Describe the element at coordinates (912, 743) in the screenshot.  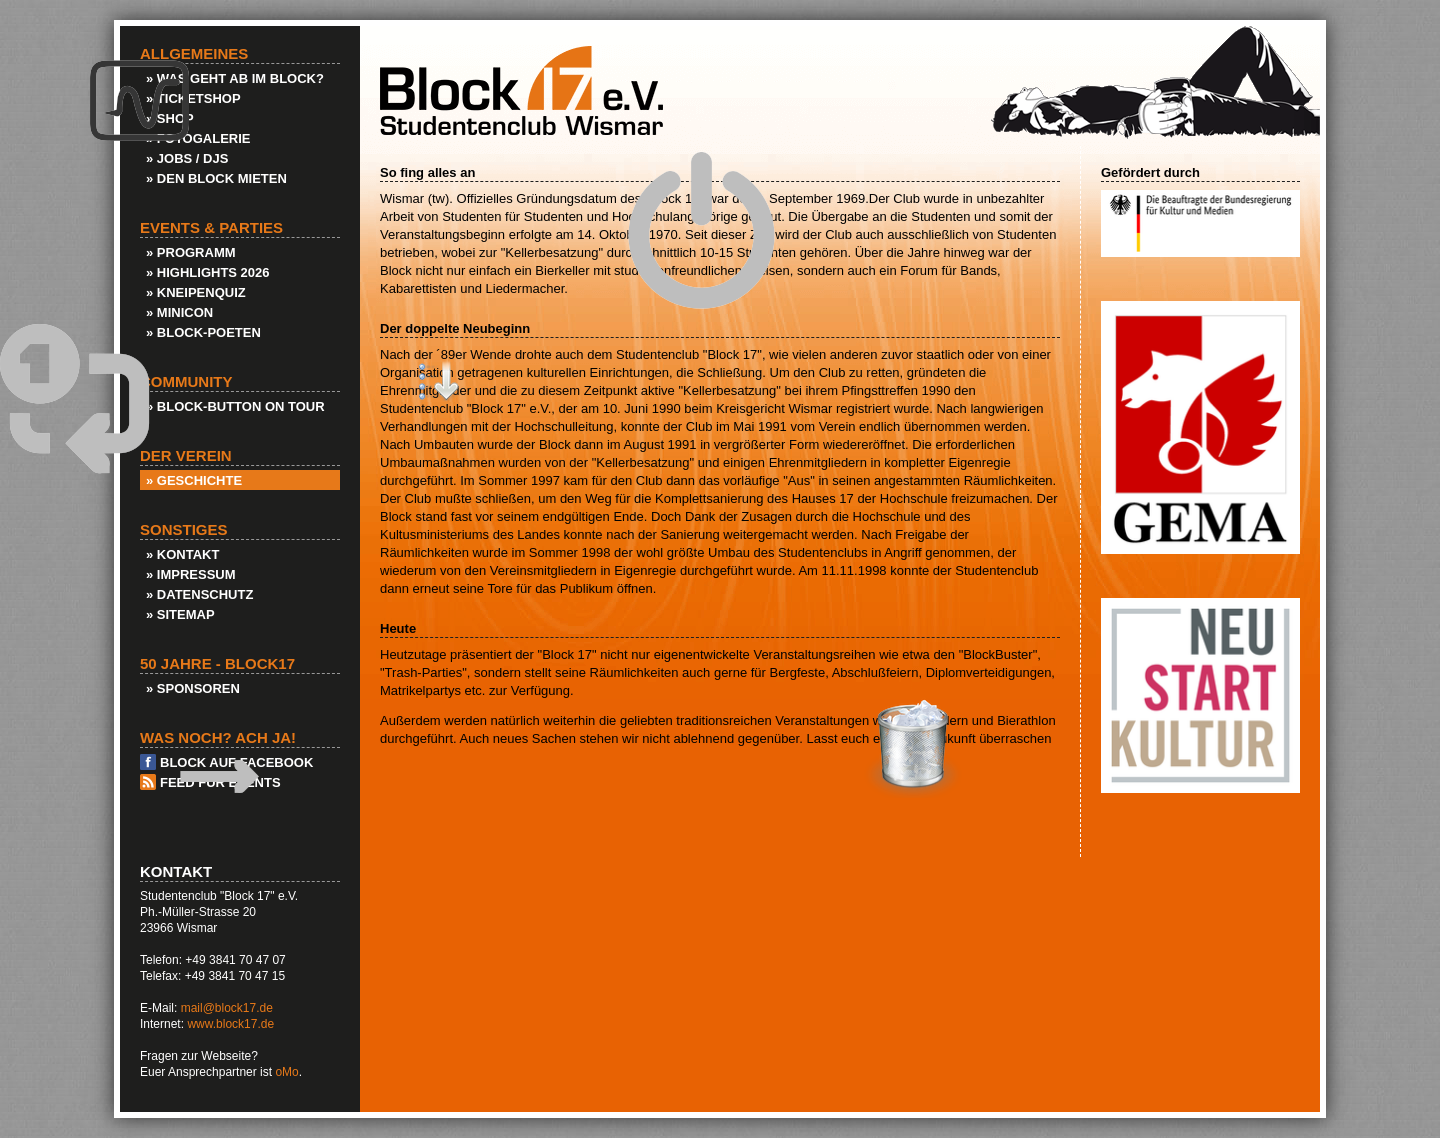
I see `view items in your trash folder` at that location.